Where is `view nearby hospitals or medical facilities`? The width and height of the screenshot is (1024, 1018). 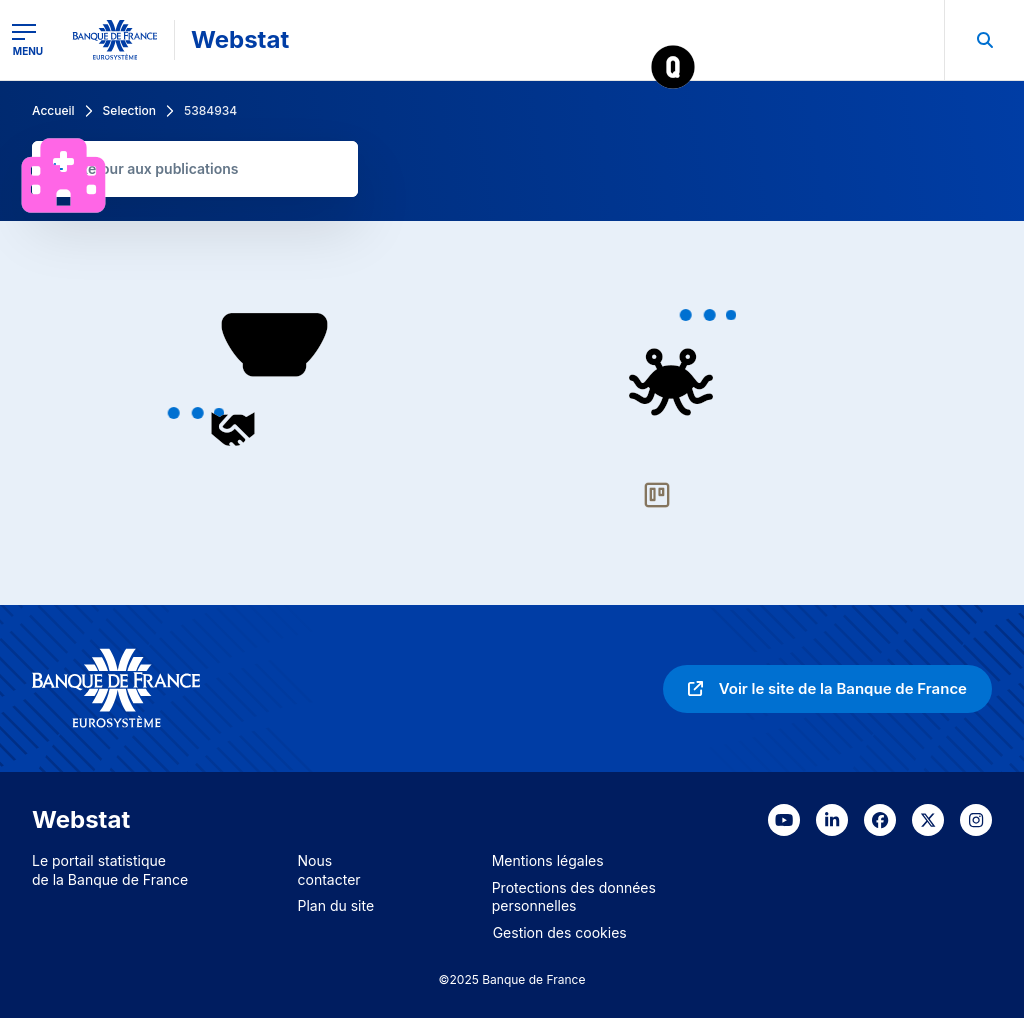
view nearby hospitals or medical facilities is located at coordinates (63, 175).